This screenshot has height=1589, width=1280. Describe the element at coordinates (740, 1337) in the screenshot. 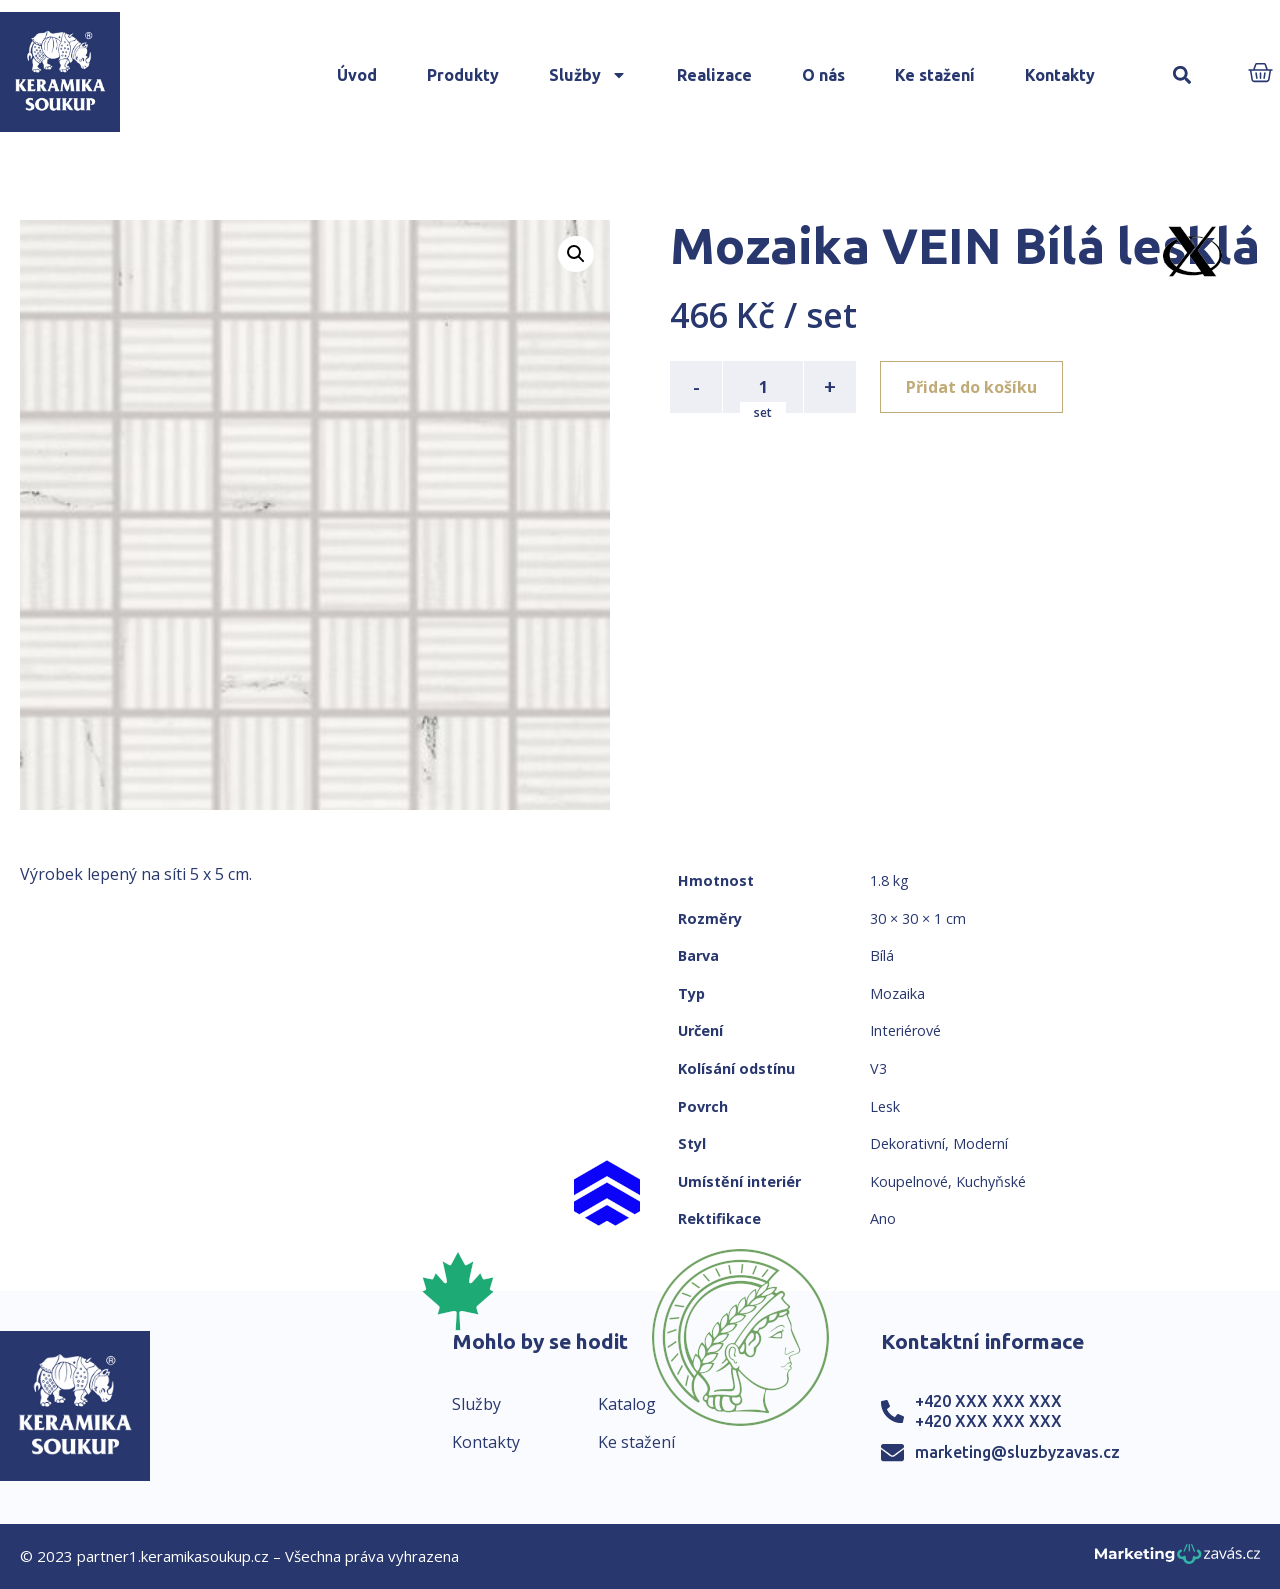

I see `max planck society official logo` at that location.